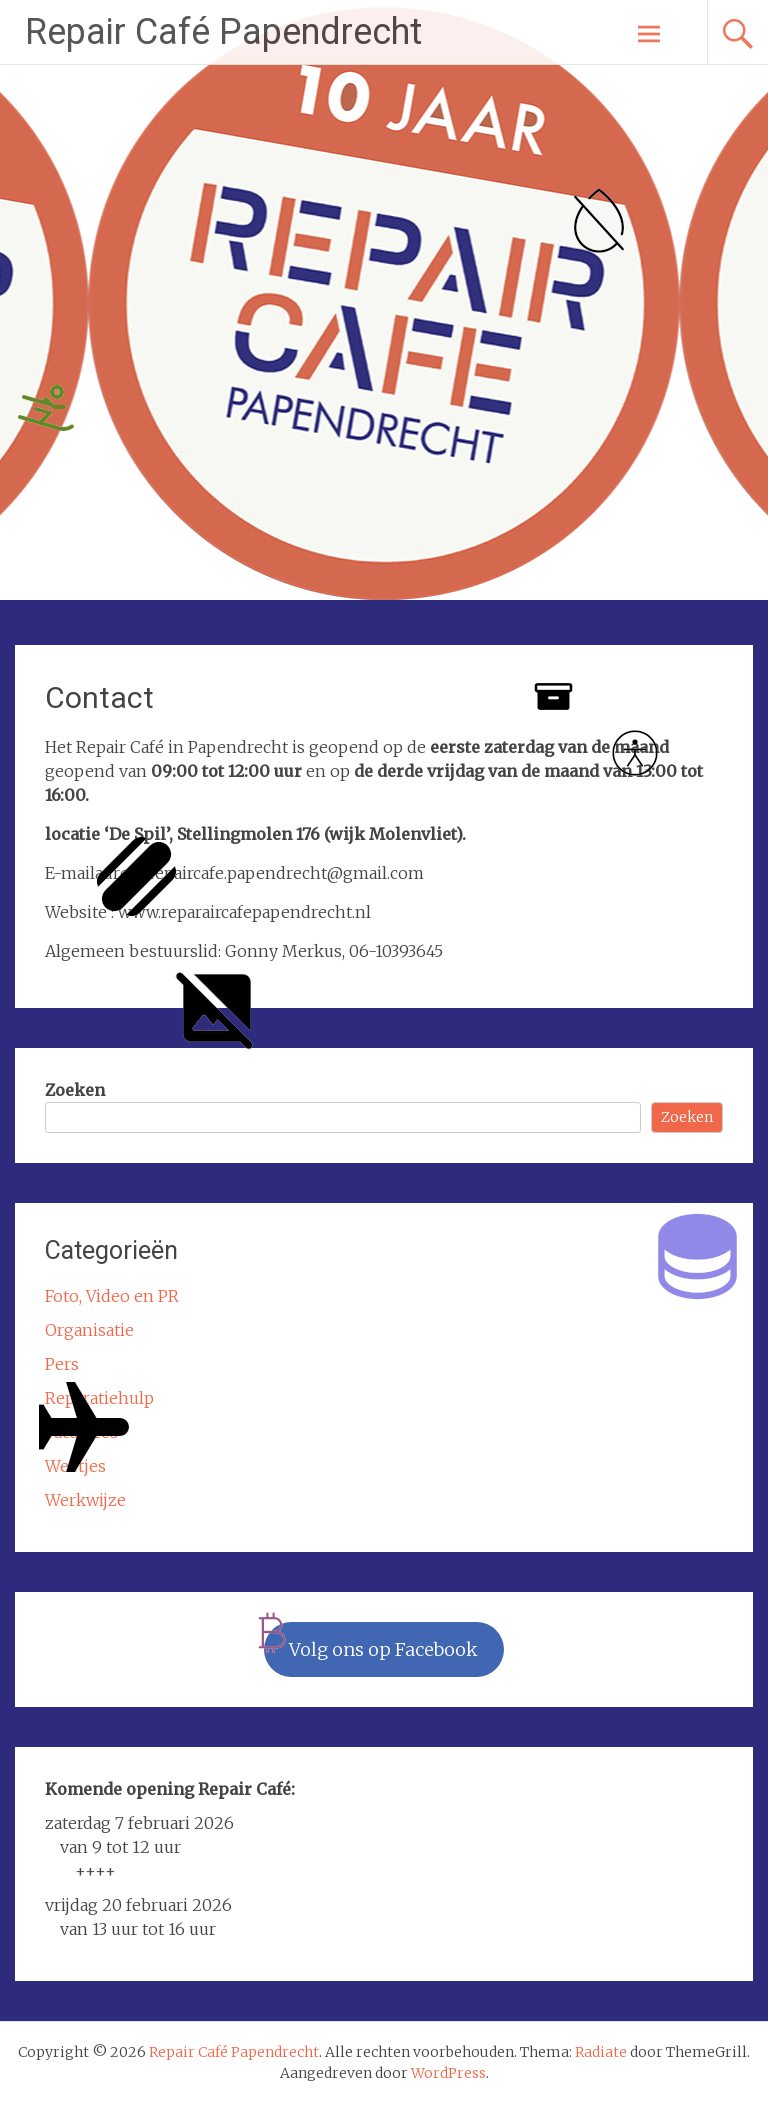 The width and height of the screenshot is (768, 2104). I want to click on view bitcoin balance or wallet, so click(270, 1633).